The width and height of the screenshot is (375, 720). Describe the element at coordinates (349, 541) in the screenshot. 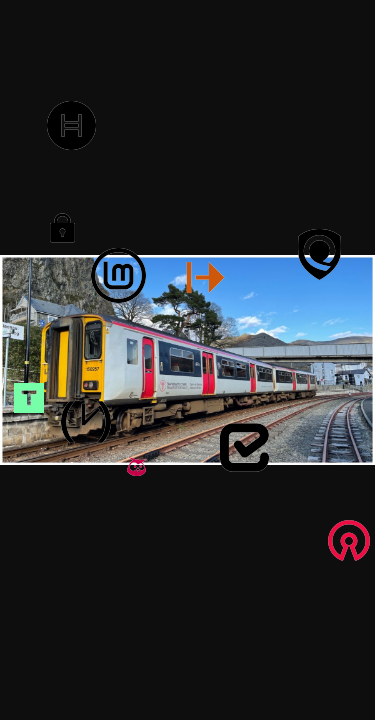

I see `indicates open-source software or project` at that location.